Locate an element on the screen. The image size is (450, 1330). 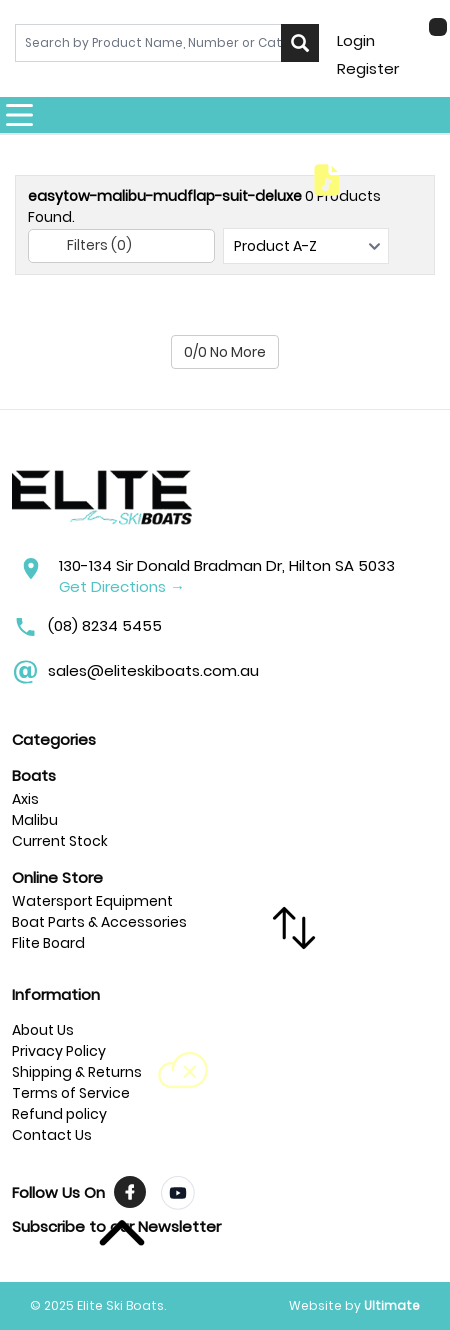
collapse an expanded section is located at coordinates (122, 1236).